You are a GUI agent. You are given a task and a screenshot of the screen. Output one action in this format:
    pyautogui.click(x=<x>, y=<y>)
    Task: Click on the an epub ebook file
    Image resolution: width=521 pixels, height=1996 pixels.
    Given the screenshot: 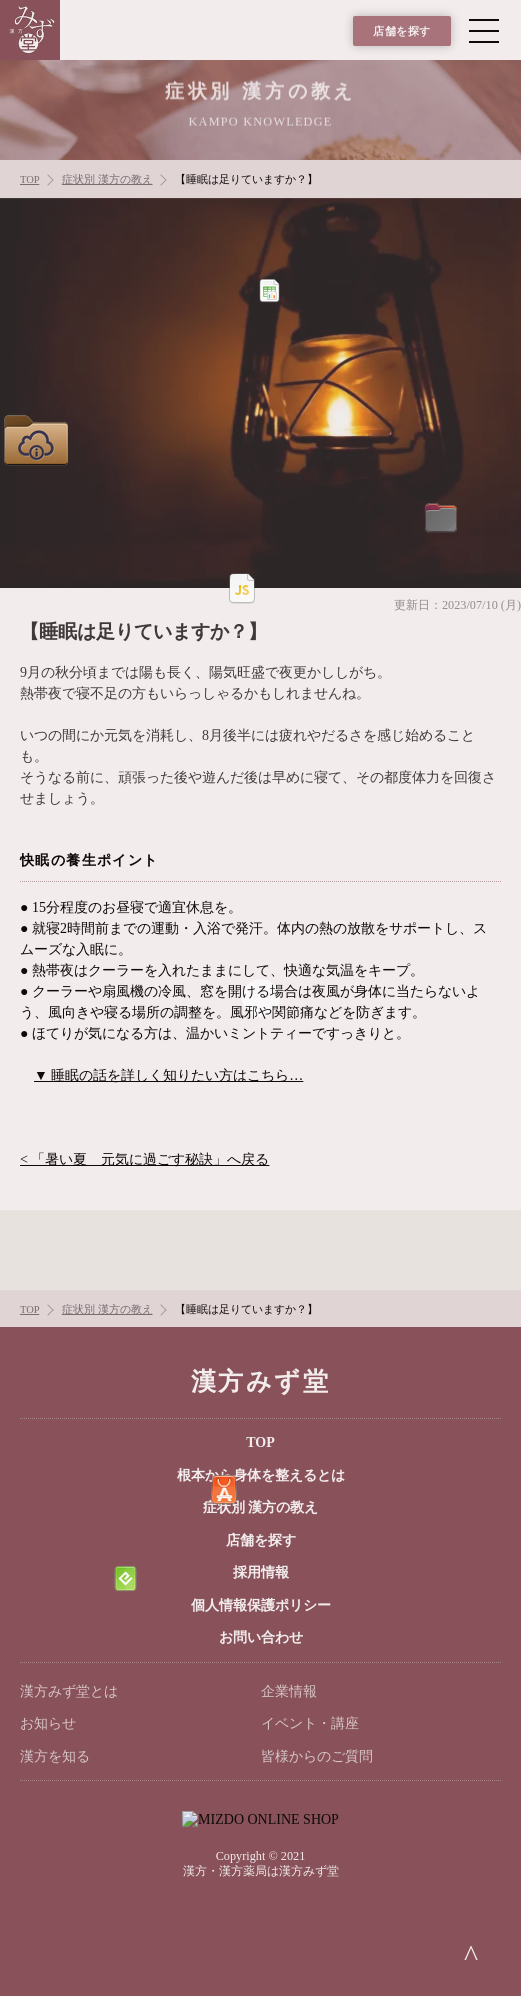 What is the action you would take?
    pyautogui.click(x=125, y=1578)
    